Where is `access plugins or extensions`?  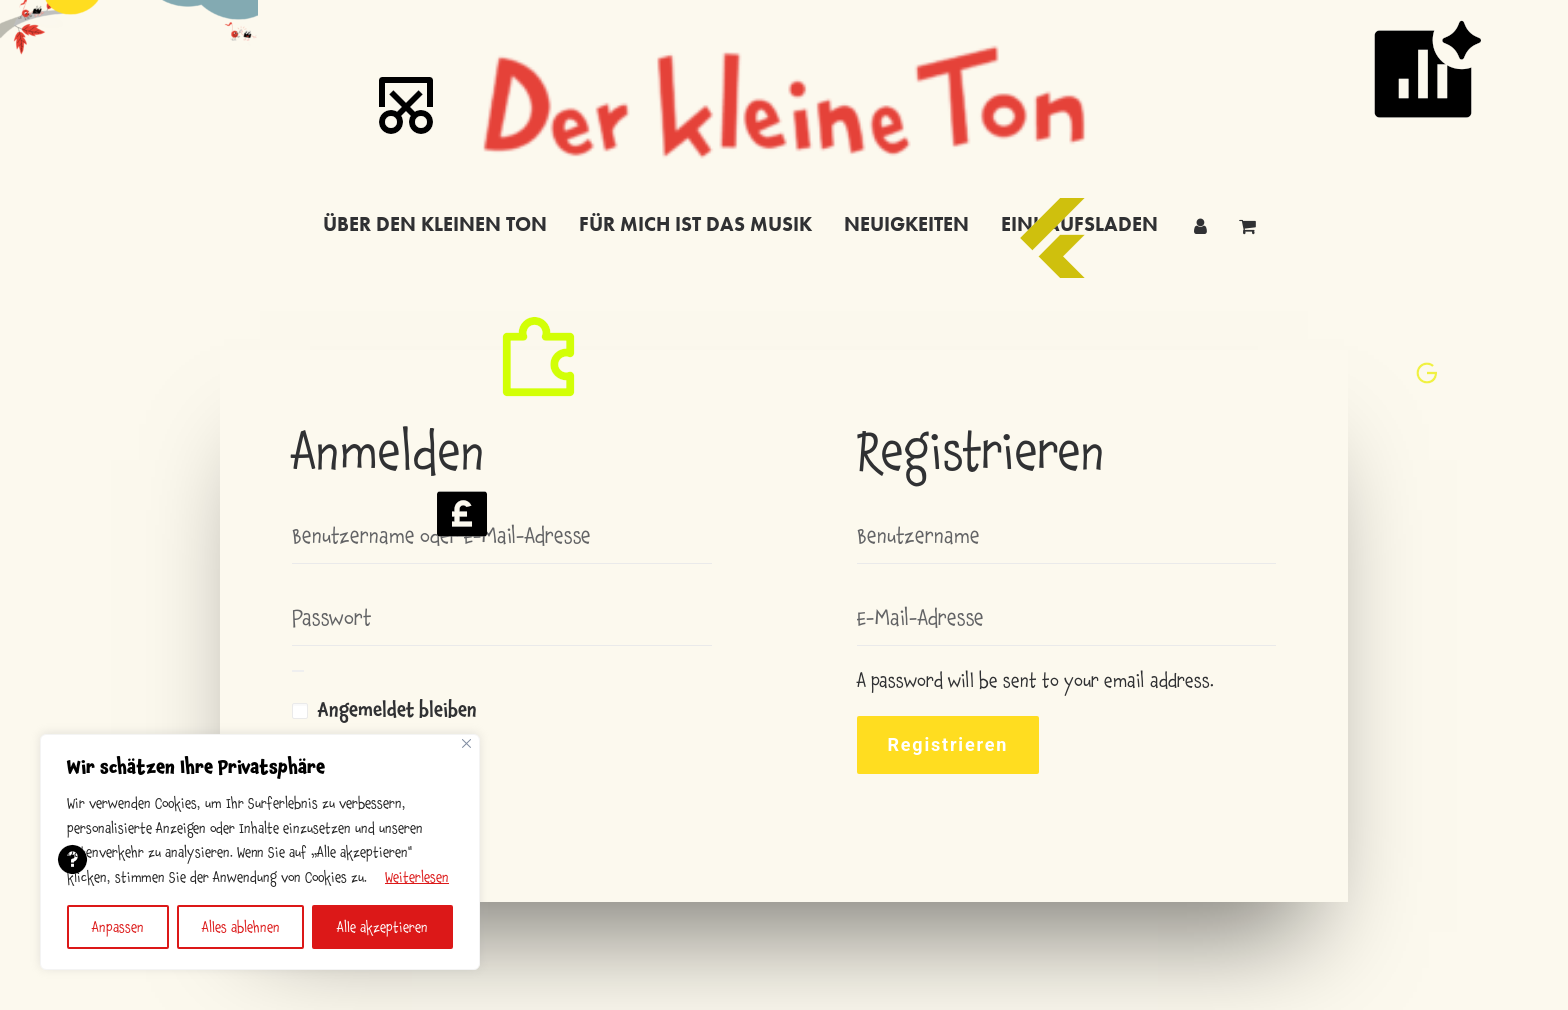
access plugins or extensions is located at coordinates (538, 360).